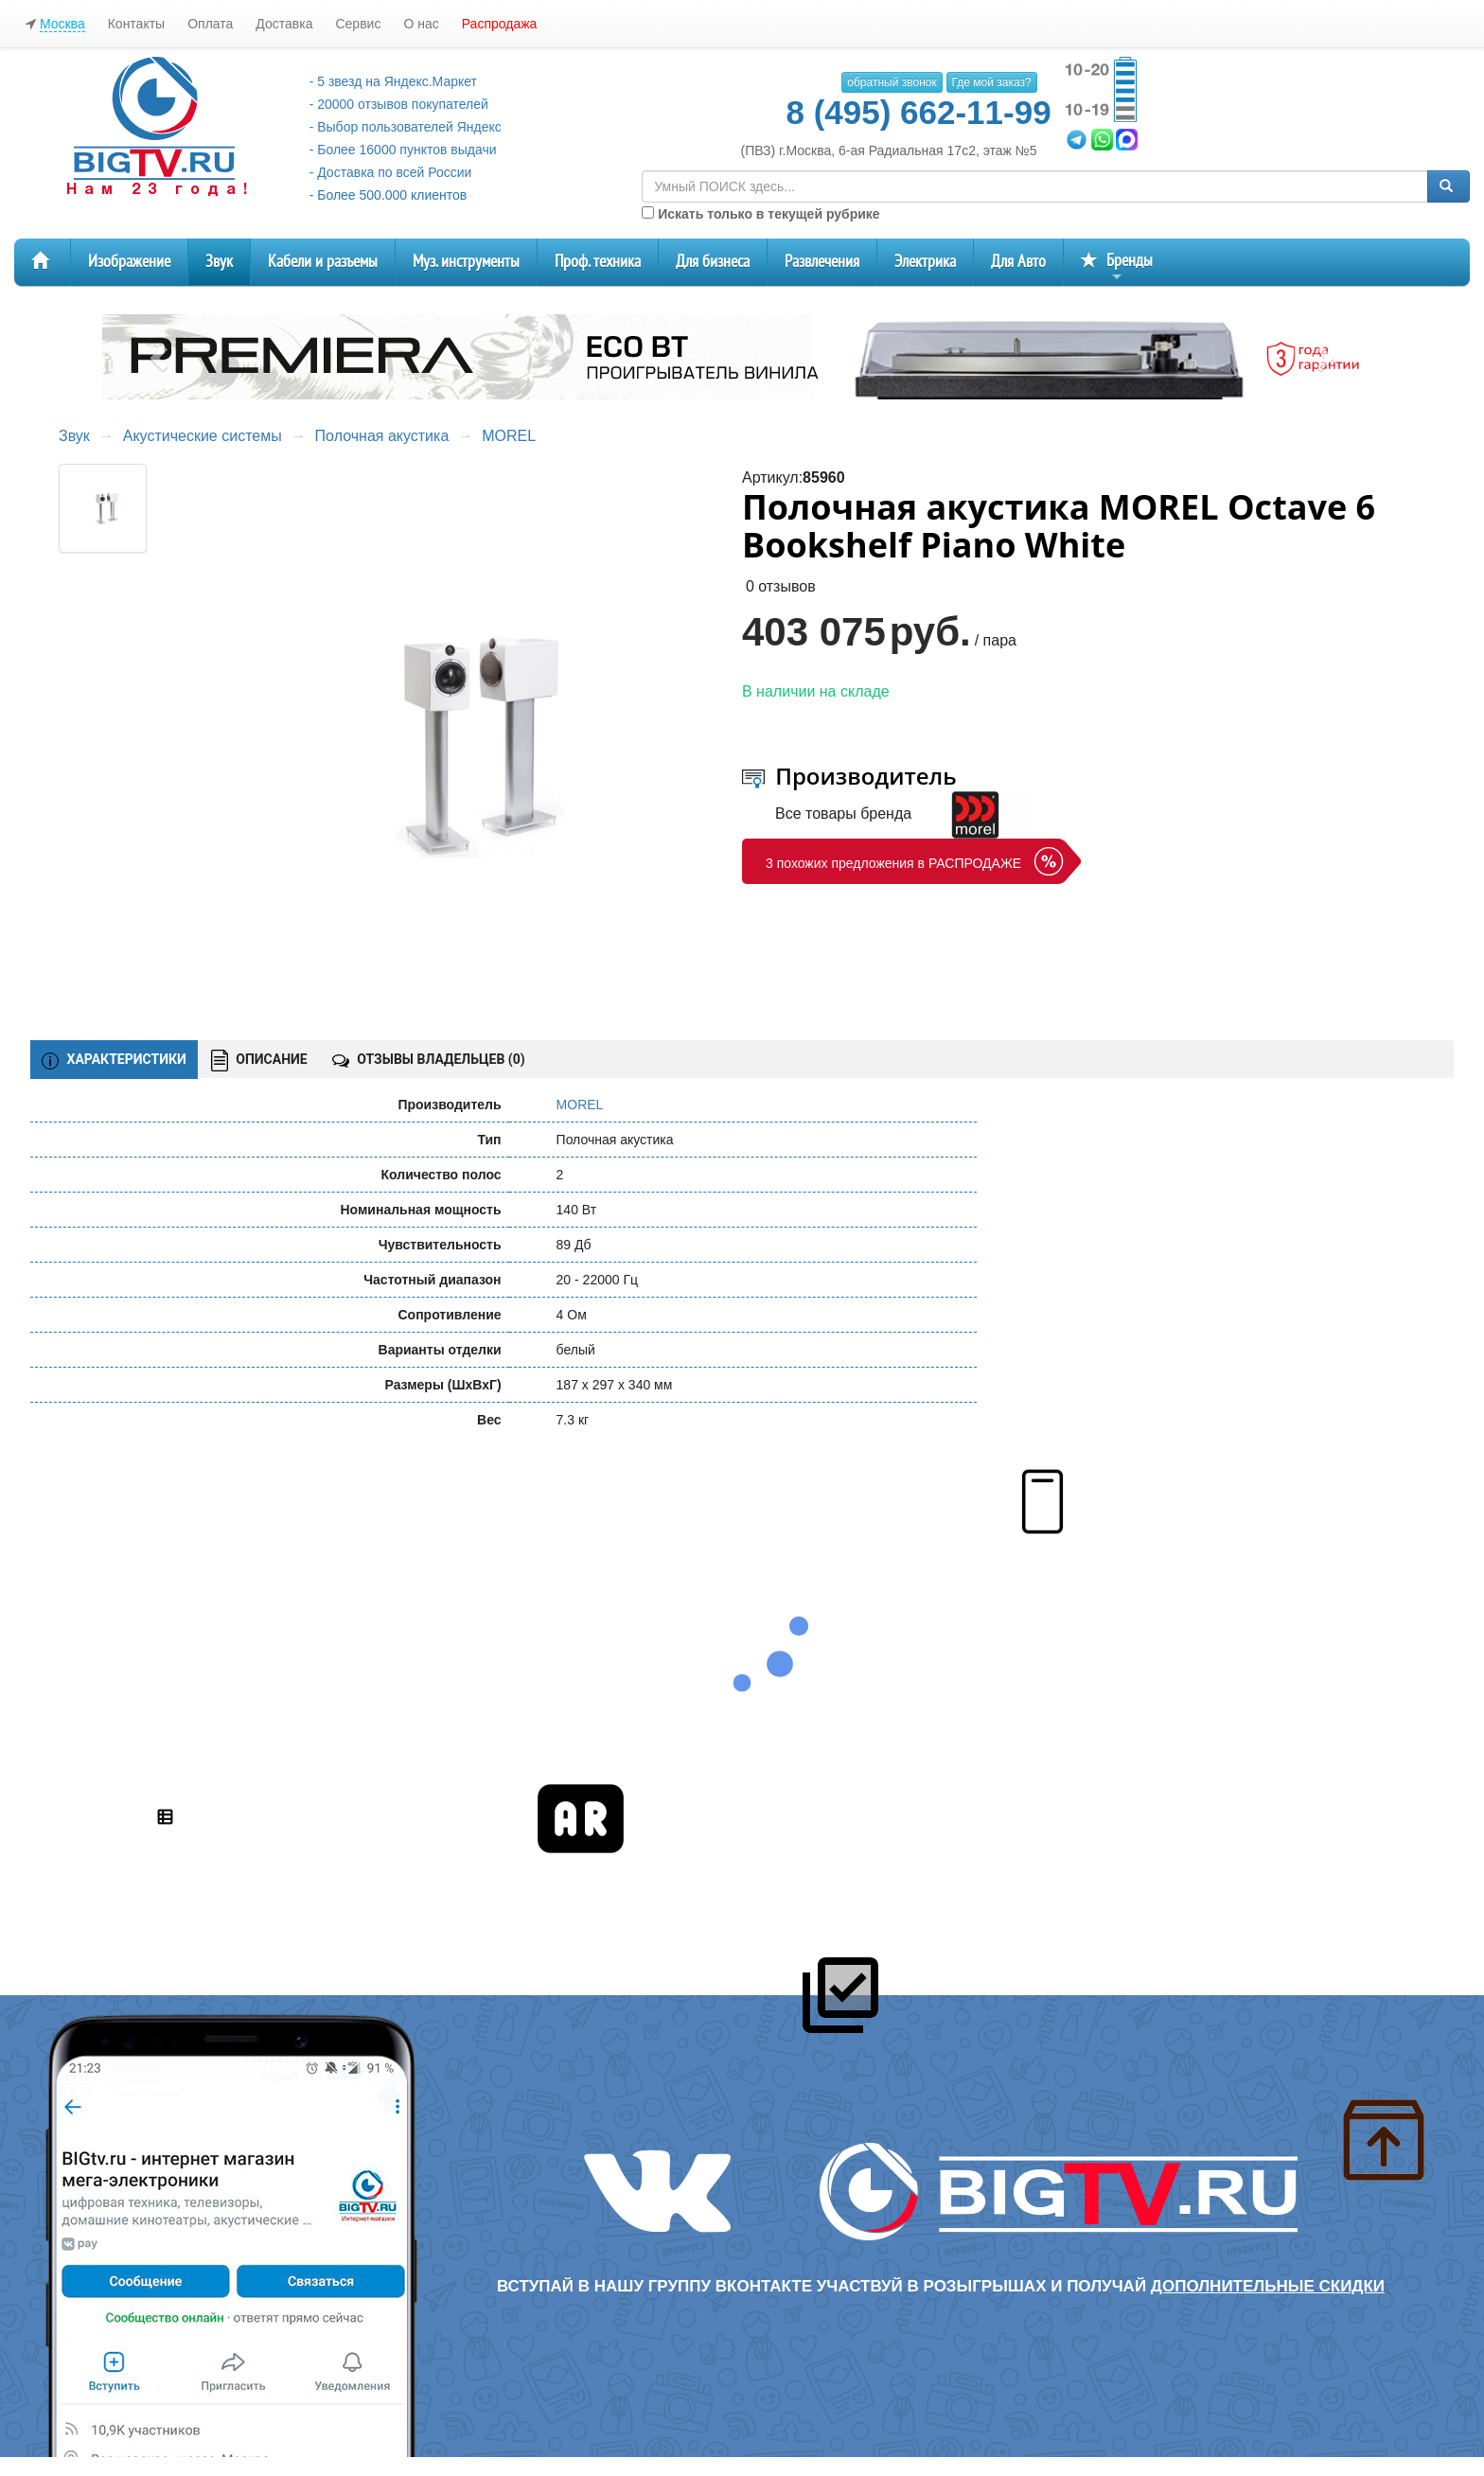  I want to click on phone speaker or audio output settings, so click(1042, 1501).